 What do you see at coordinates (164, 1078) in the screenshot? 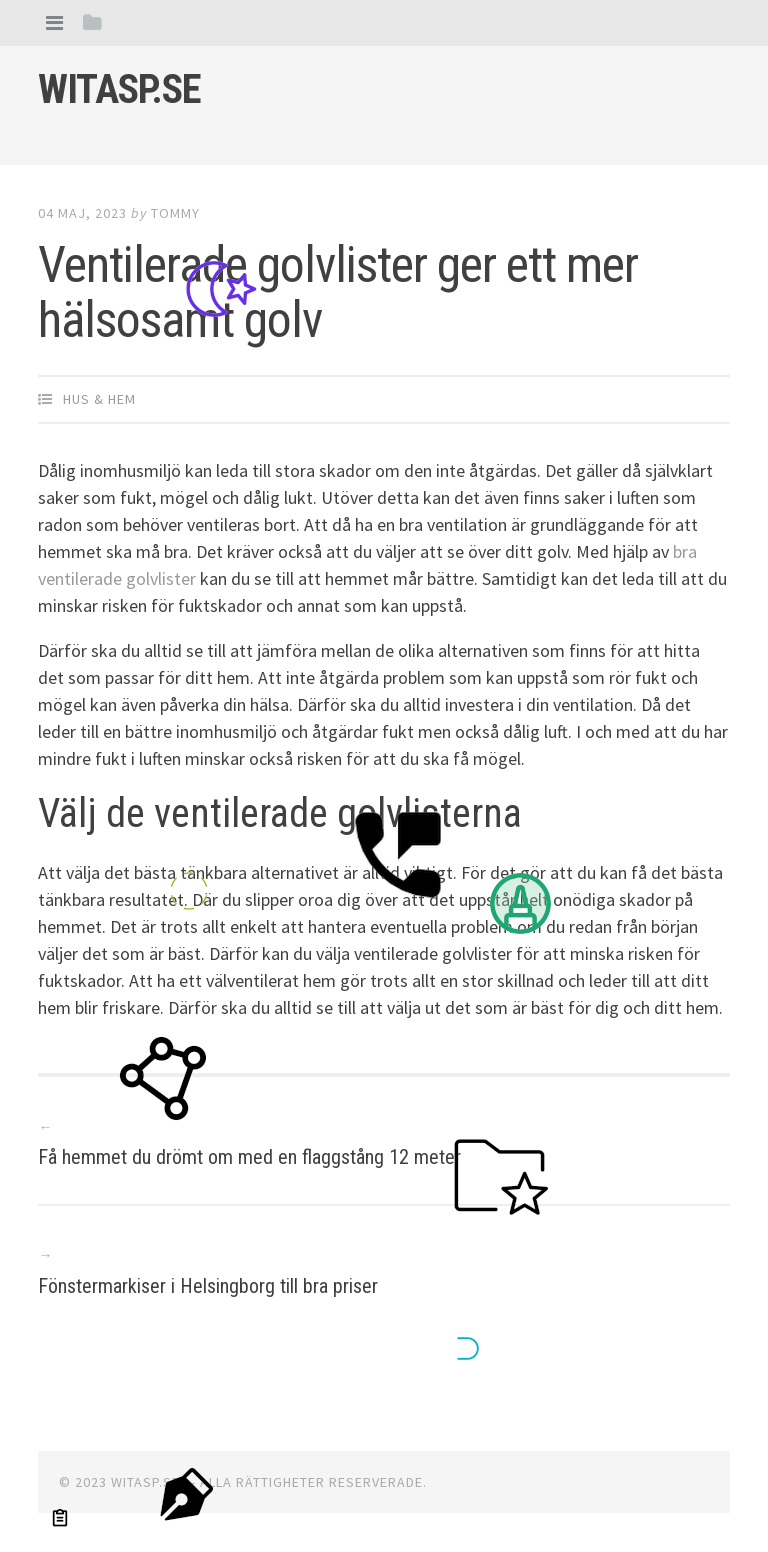
I see `access polygon or shape drawing tool` at bounding box center [164, 1078].